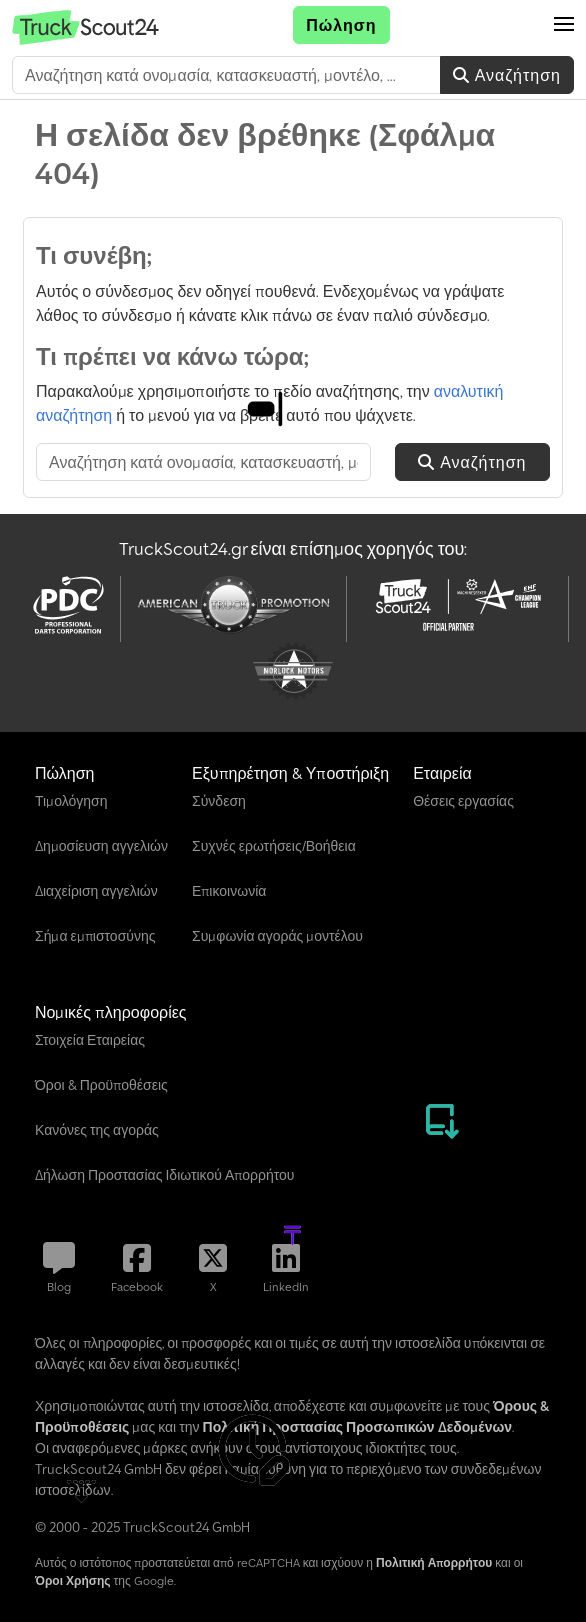 The height and width of the screenshot is (1622, 586). What do you see at coordinates (252, 1448) in the screenshot?
I see `edit a scheduled time or event` at bounding box center [252, 1448].